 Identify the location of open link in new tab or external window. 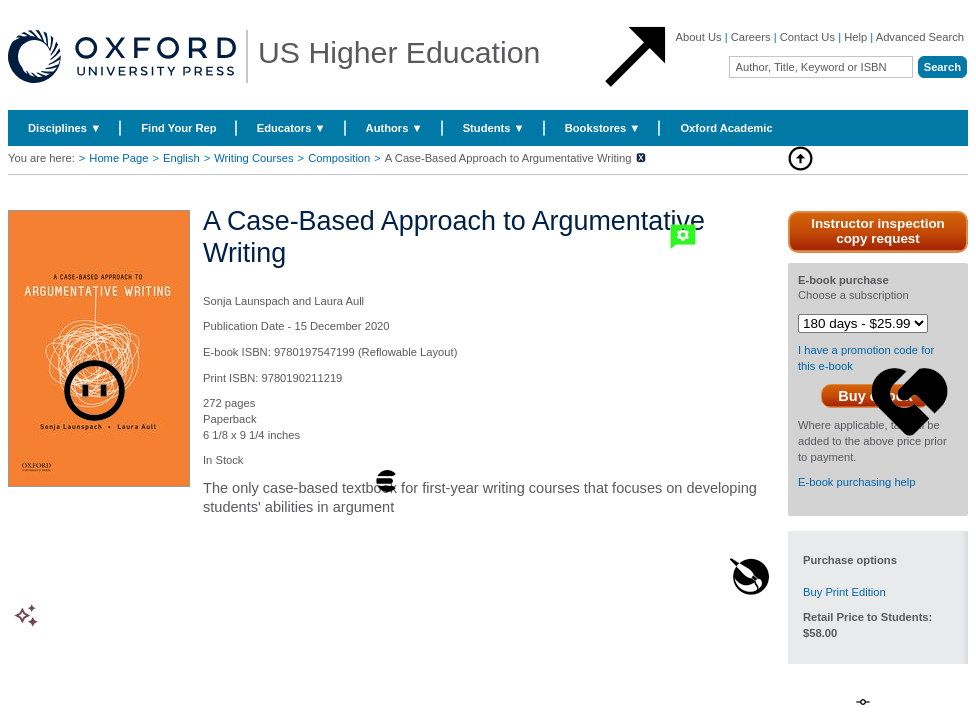
(636, 55).